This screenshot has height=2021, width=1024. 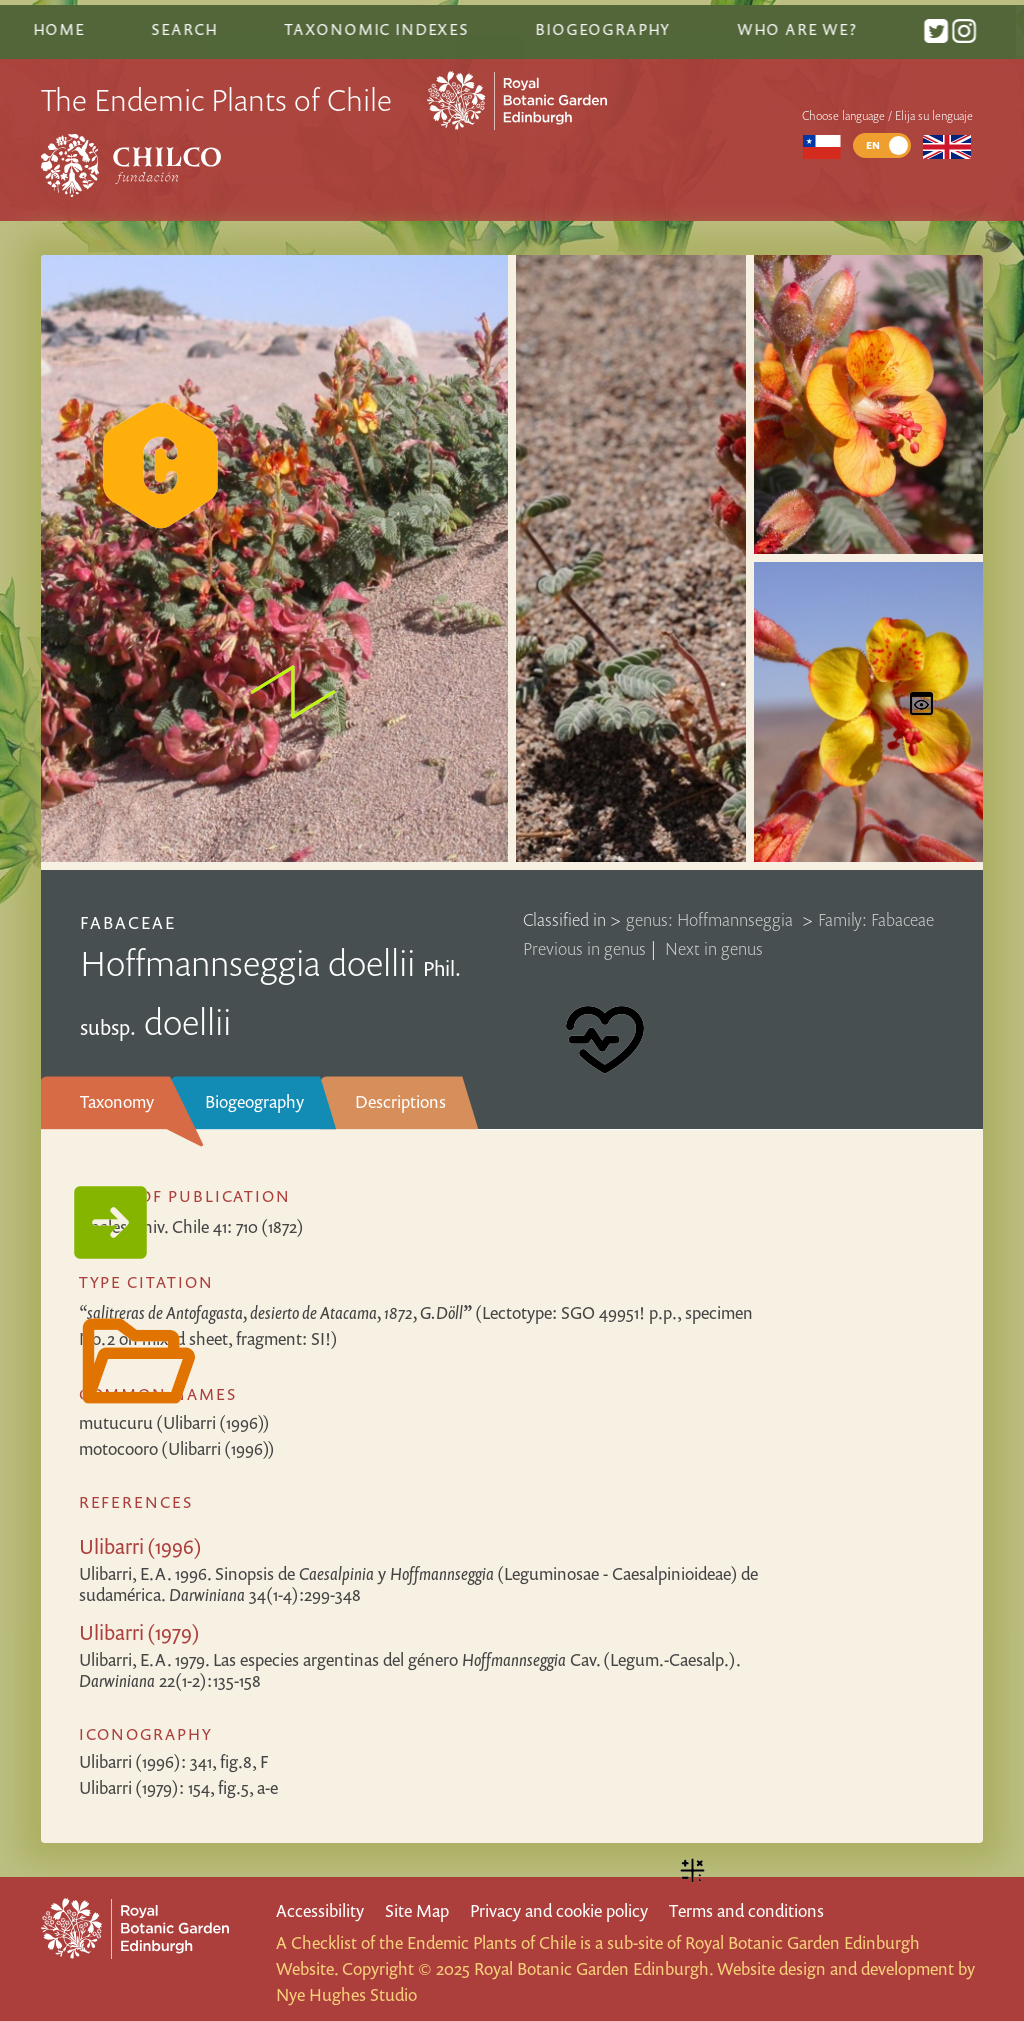 I want to click on select sawtooth waveform in audio synthesizer, so click(x=293, y=692).